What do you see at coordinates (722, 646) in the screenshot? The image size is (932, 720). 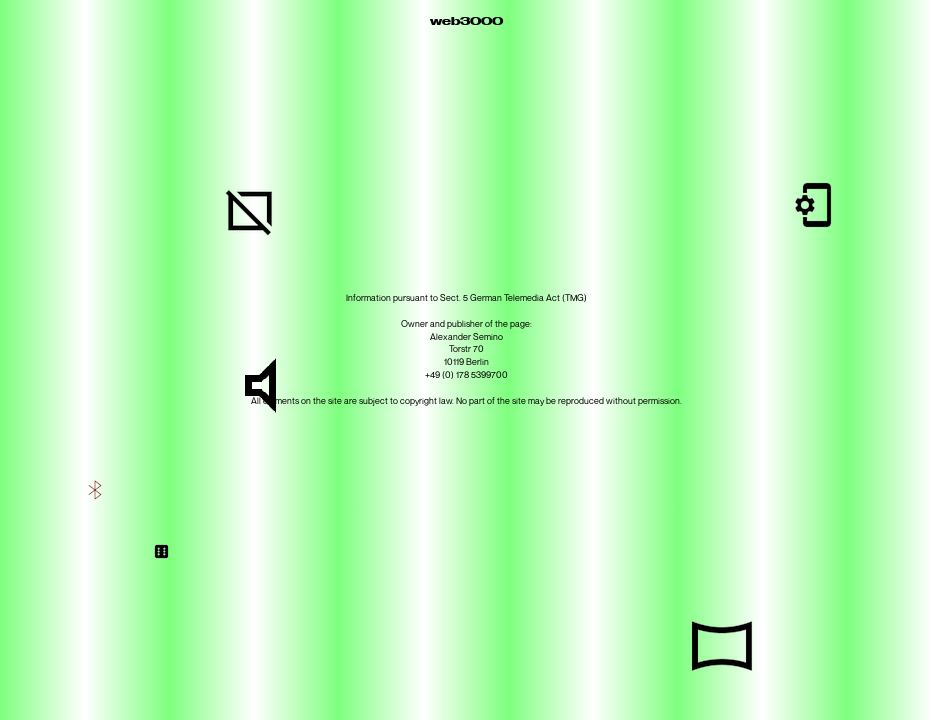 I see `switch to panorama photo mode` at bounding box center [722, 646].